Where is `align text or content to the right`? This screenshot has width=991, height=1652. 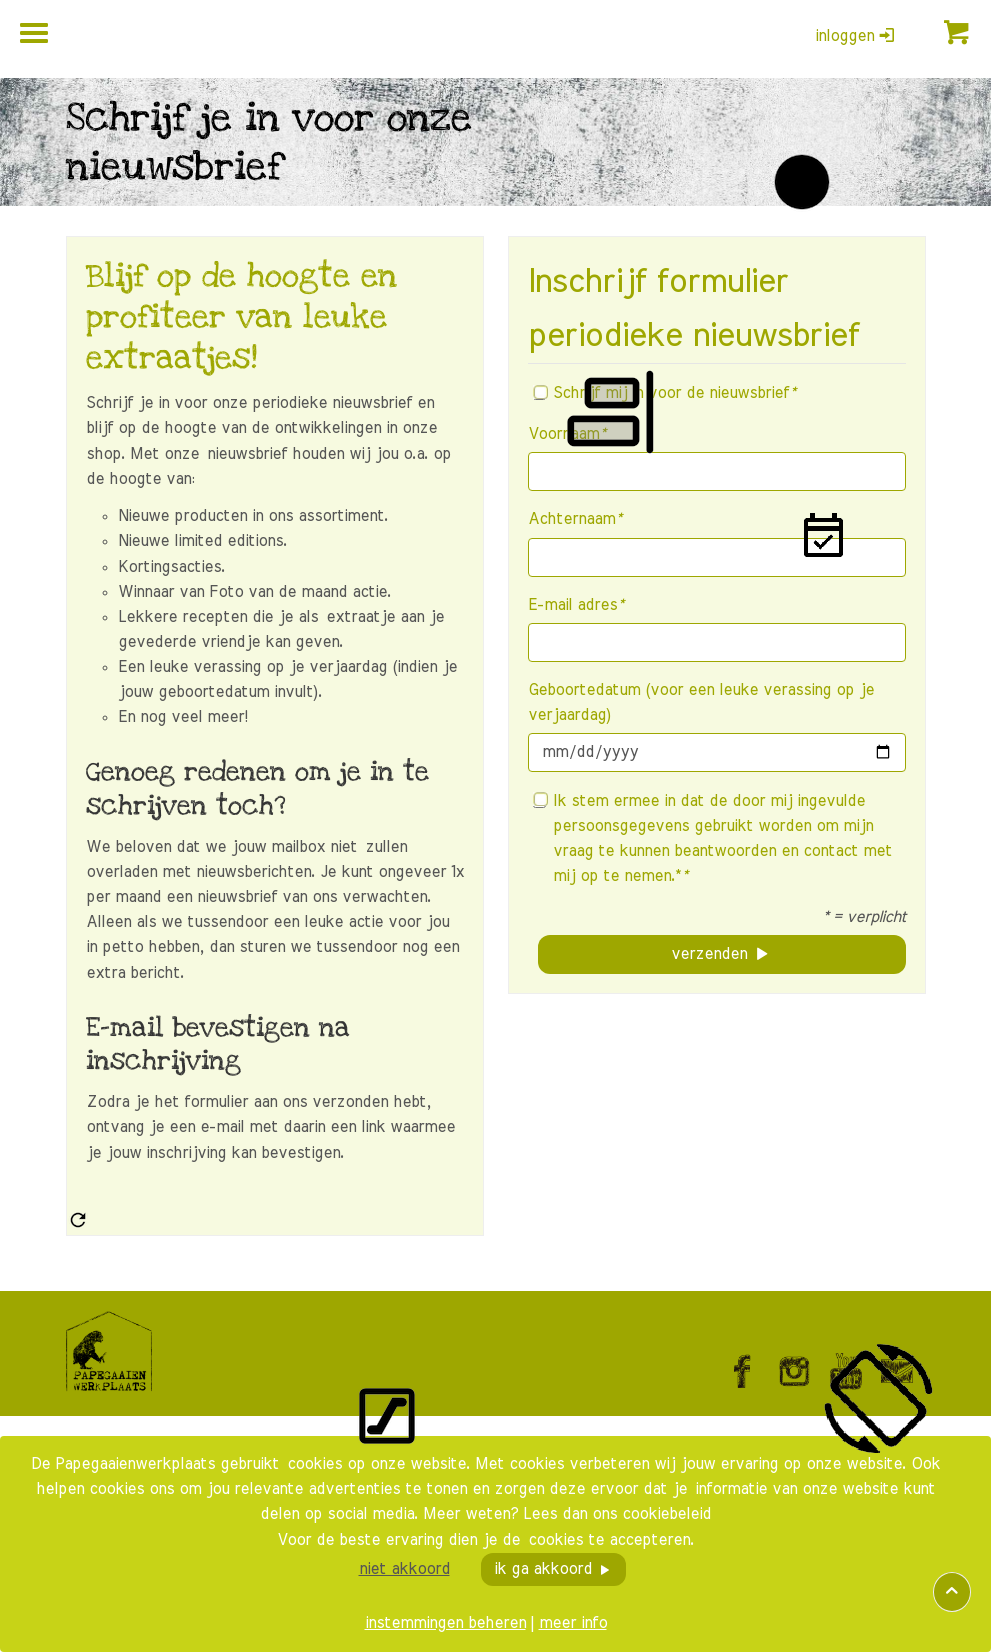
align text or content to the right is located at coordinates (612, 412).